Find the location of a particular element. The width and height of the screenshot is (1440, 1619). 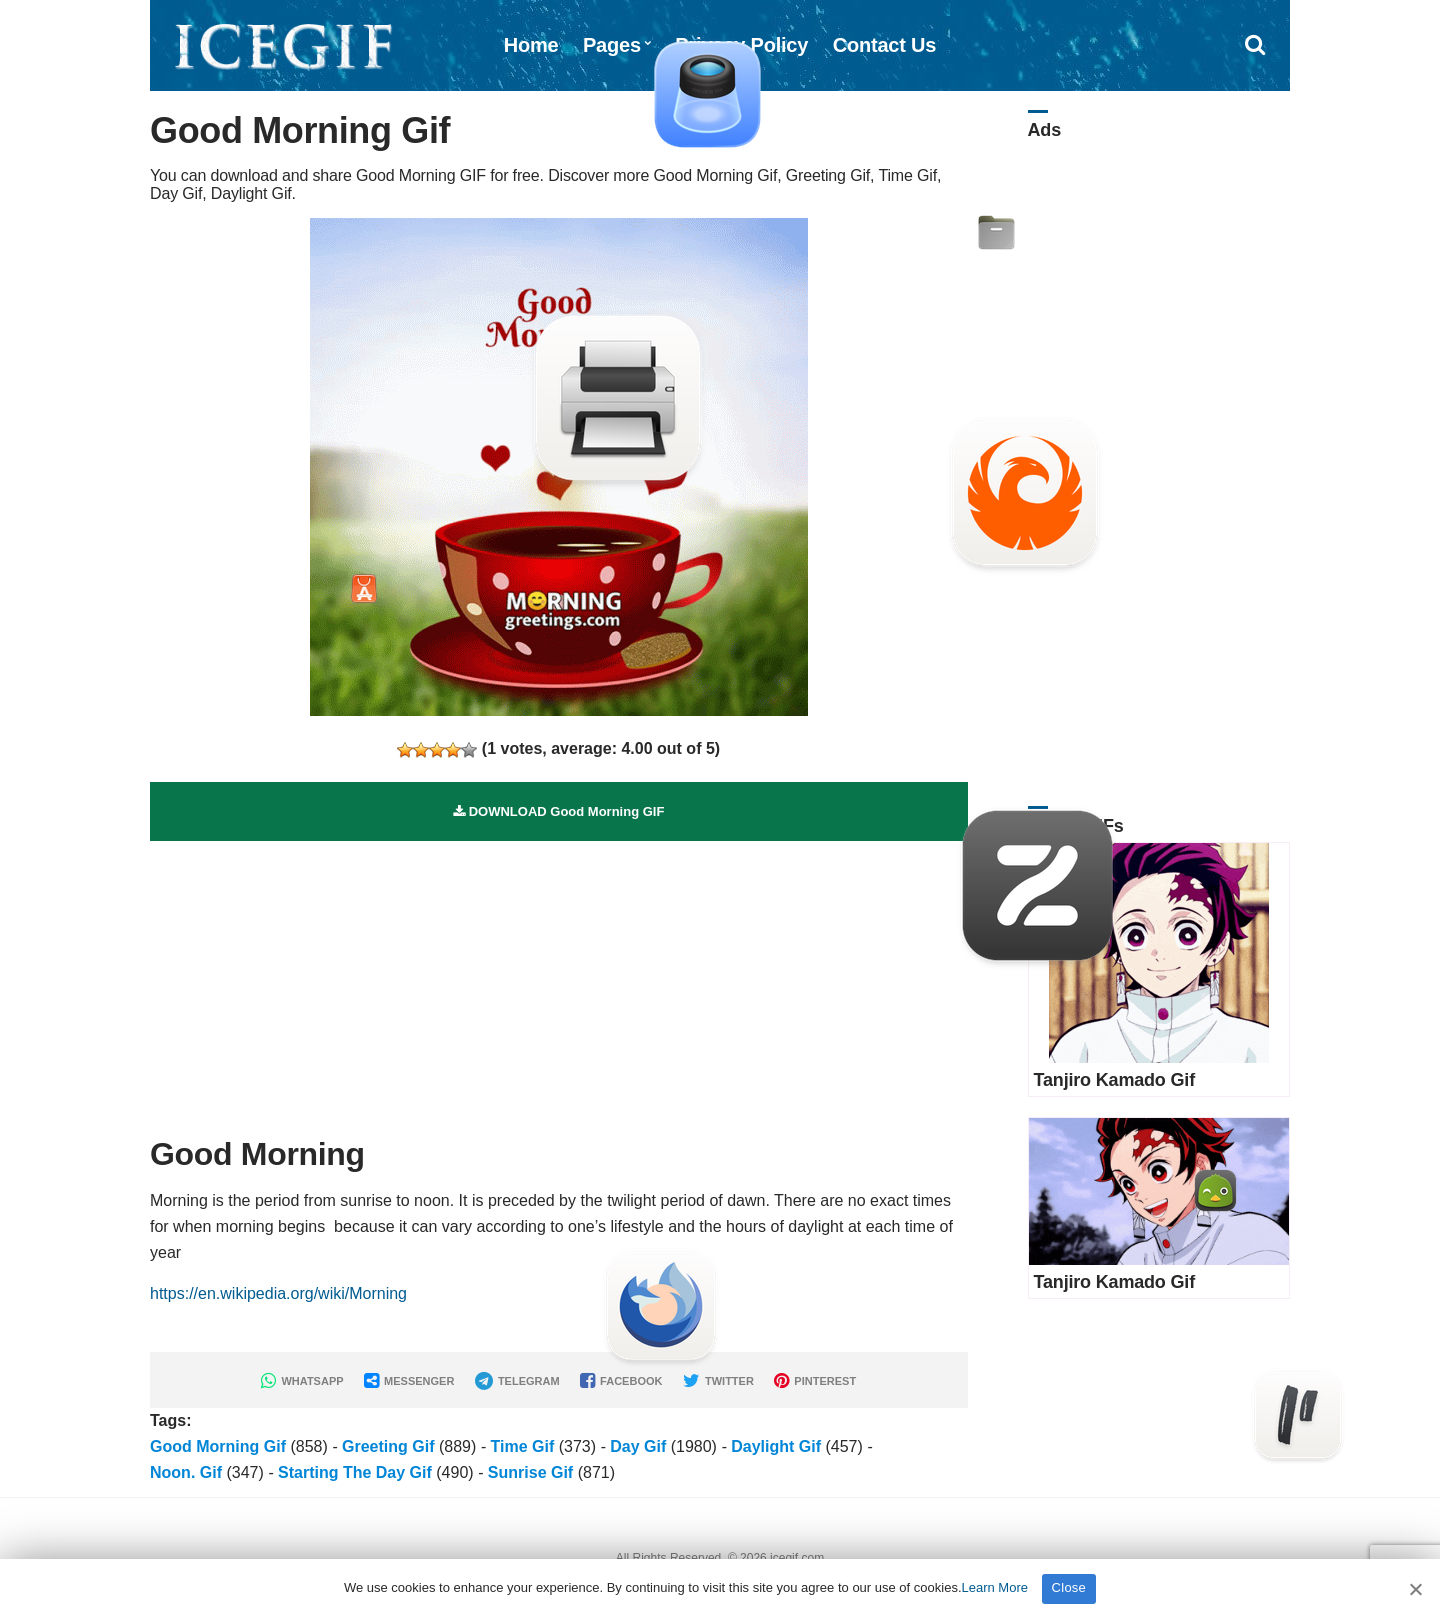

open the app center to browse and install applications is located at coordinates (364, 588).